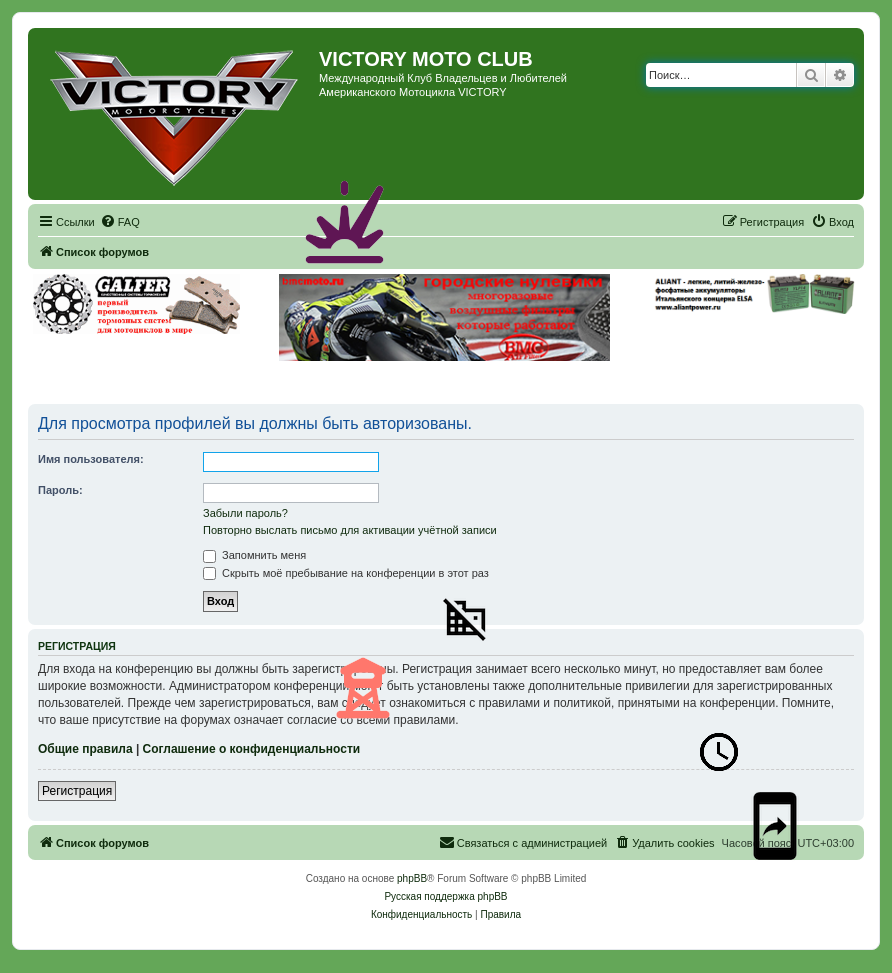 Image resolution: width=892 pixels, height=973 pixels. What do you see at coordinates (466, 618) in the screenshot?
I see `indicates a website or domain is unavailable` at bounding box center [466, 618].